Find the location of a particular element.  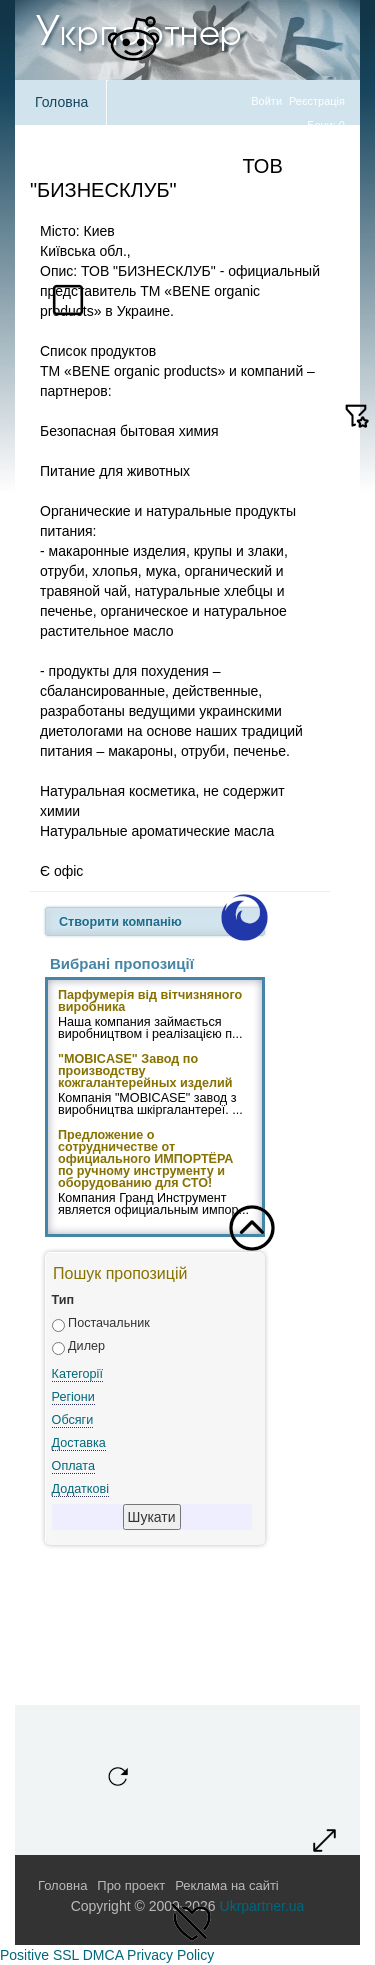

scroll to top of page is located at coordinates (252, 1228).